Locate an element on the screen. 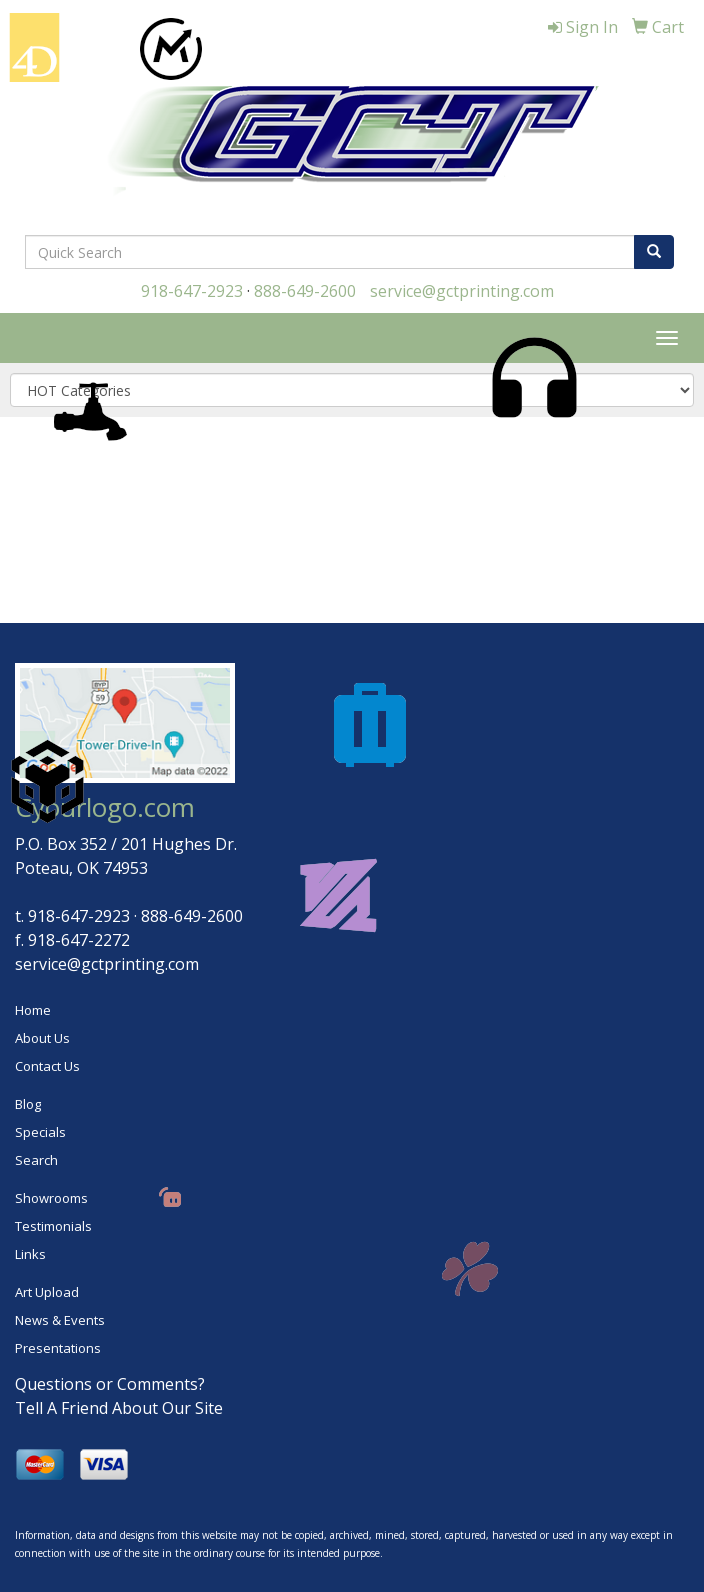 The width and height of the screenshot is (704, 1592). binance coin (BNB) cryptocurrency logo is located at coordinates (47, 781).